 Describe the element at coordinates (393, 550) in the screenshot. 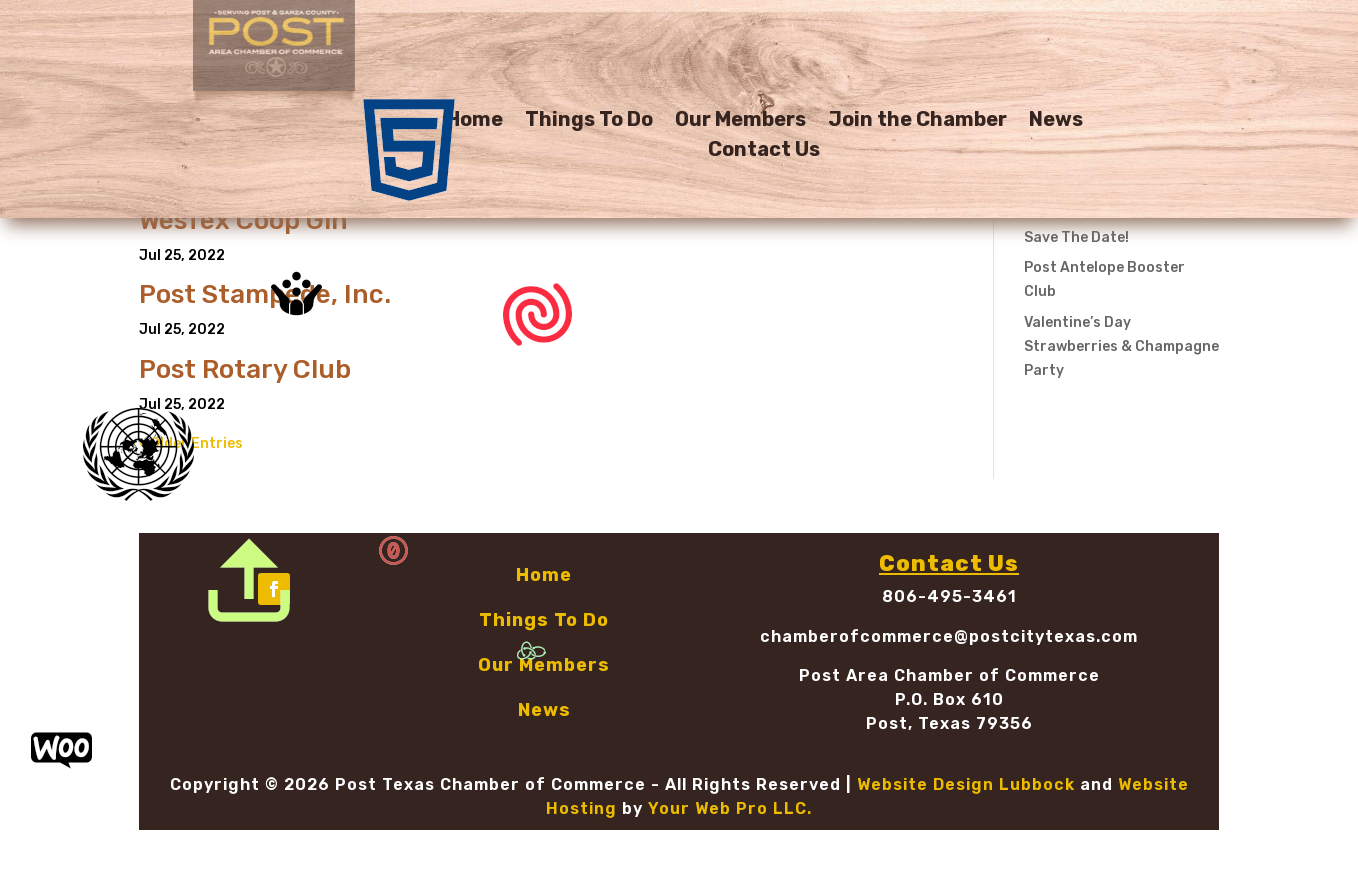

I see `creative commons zero (CC0) public domain license` at that location.